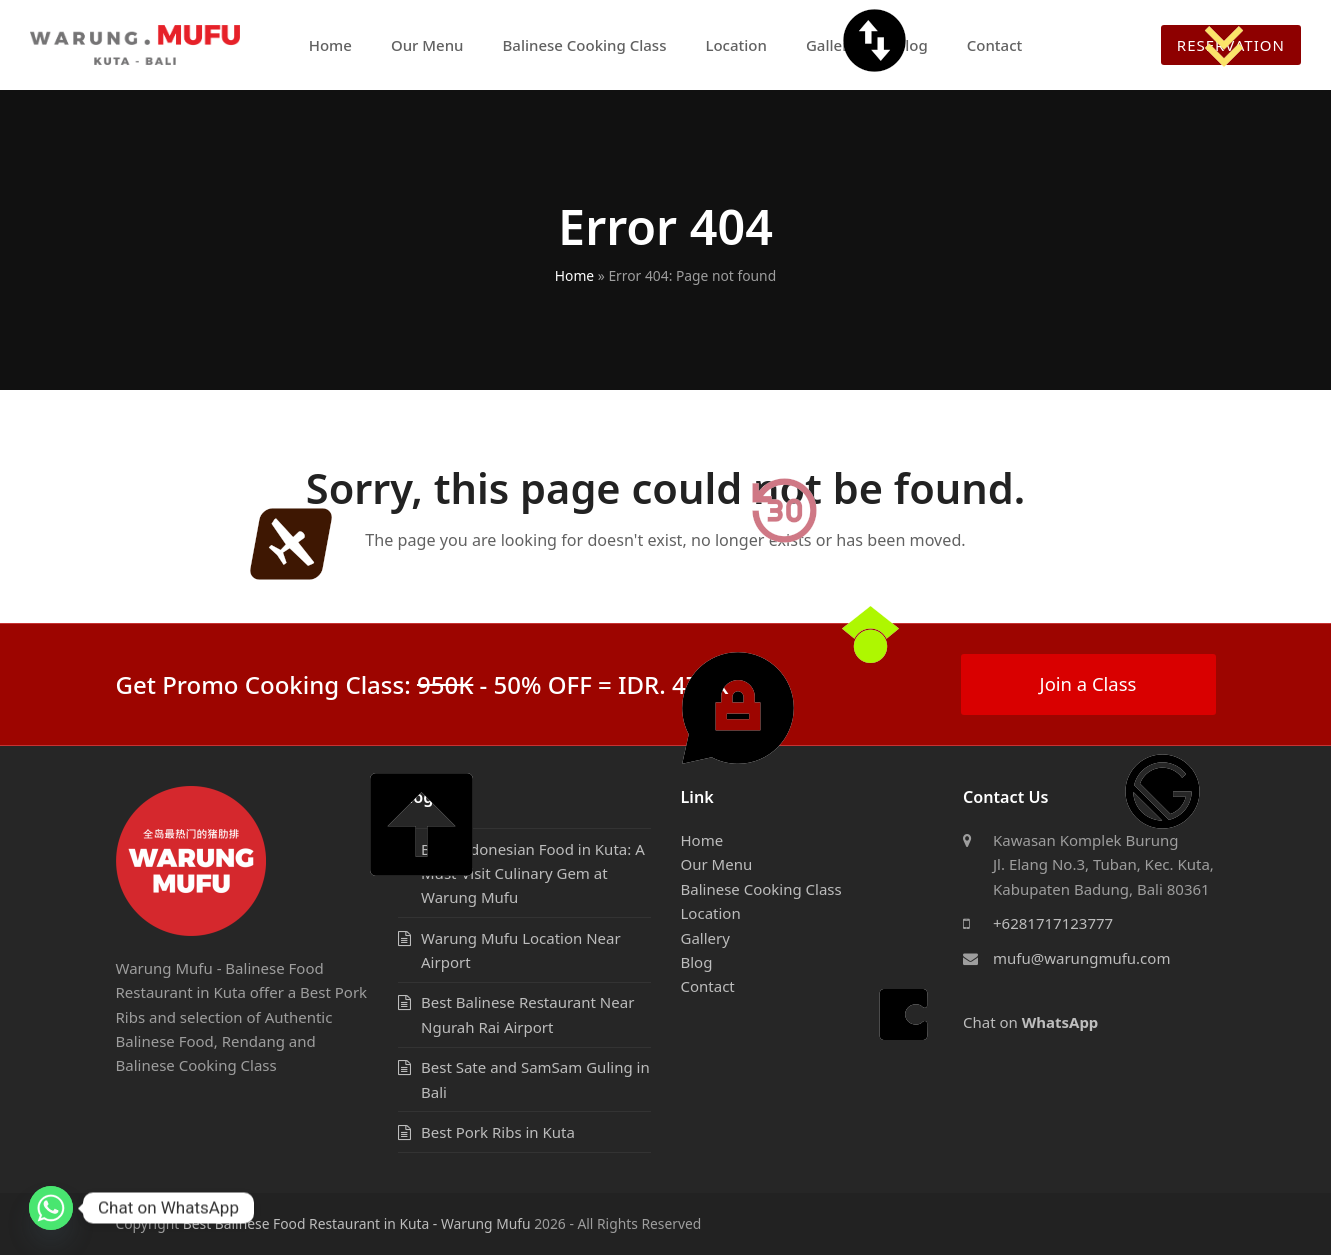  I want to click on scroll down to see more content, so click(1224, 45).